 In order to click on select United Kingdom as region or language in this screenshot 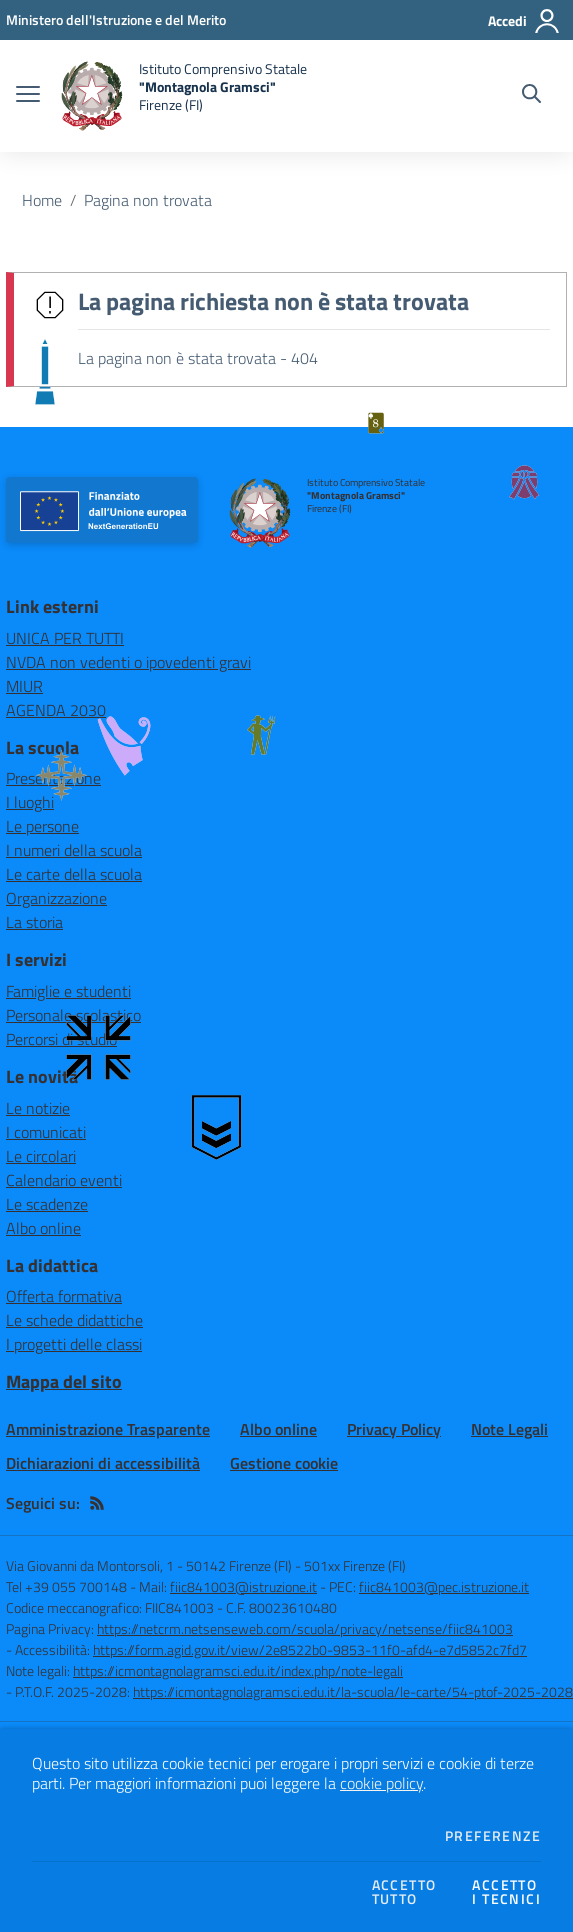, I will do `click(98, 1047)`.